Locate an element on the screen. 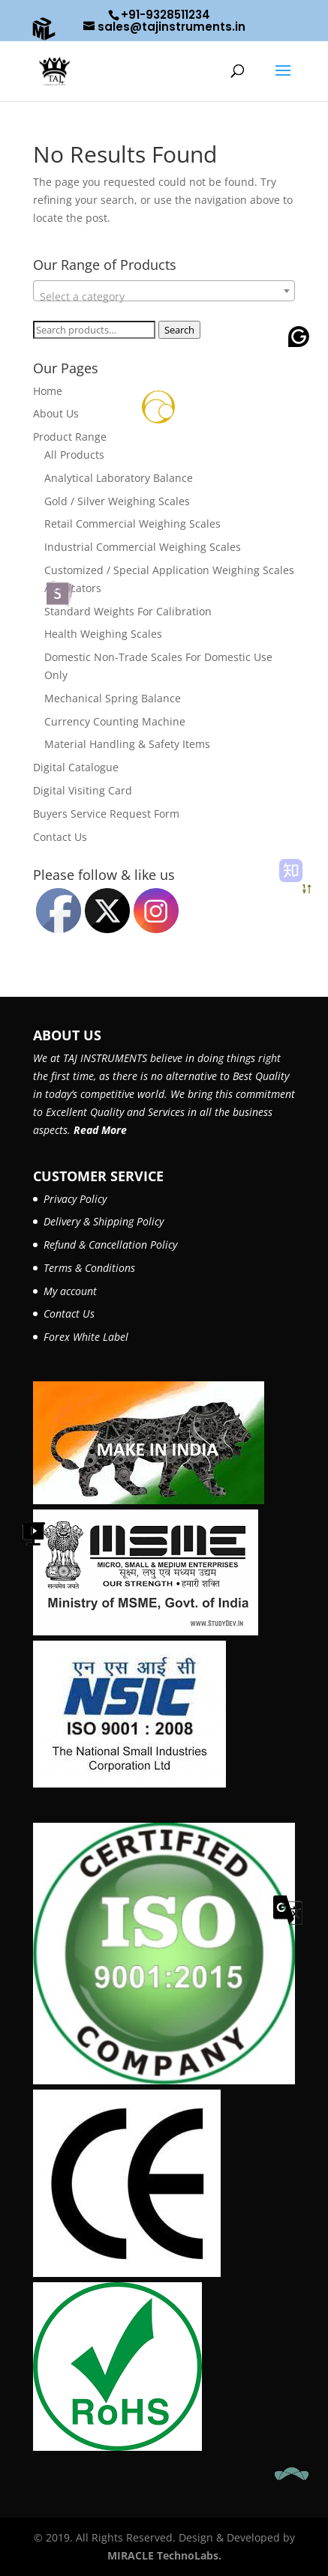 Image resolution: width=328 pixels, height=2576 pixels. indicates UML (Unified Modeling Language) diagram support is located at coordinates (44, 28).